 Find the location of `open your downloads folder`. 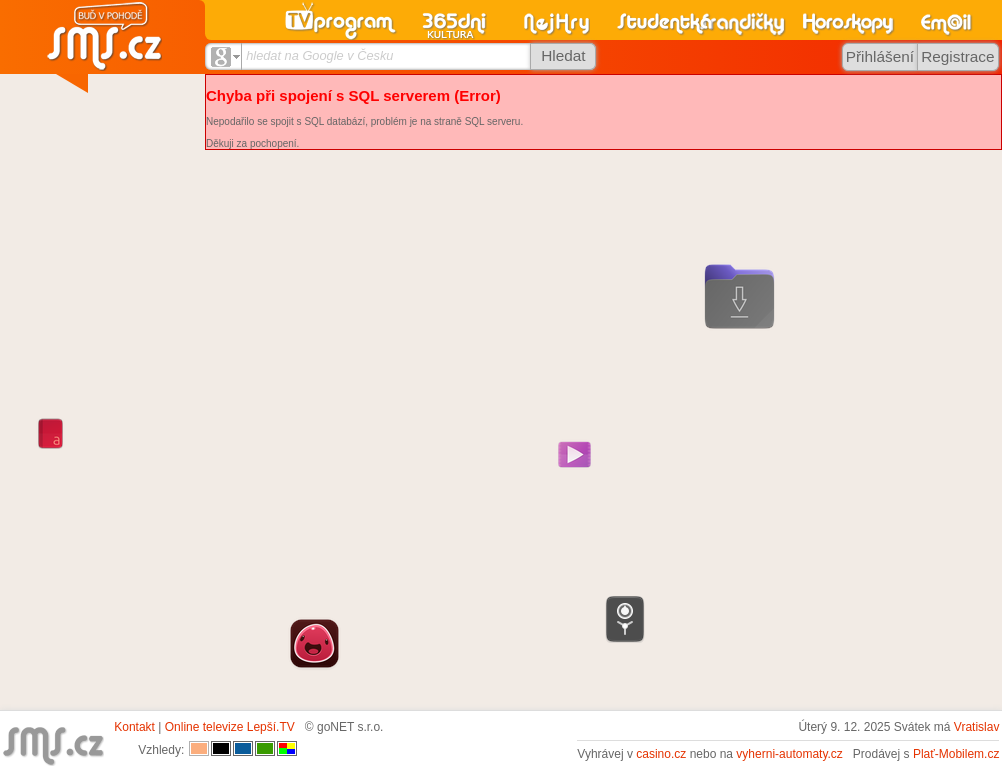

open your downloads folder is located at coordinates (739, 296).